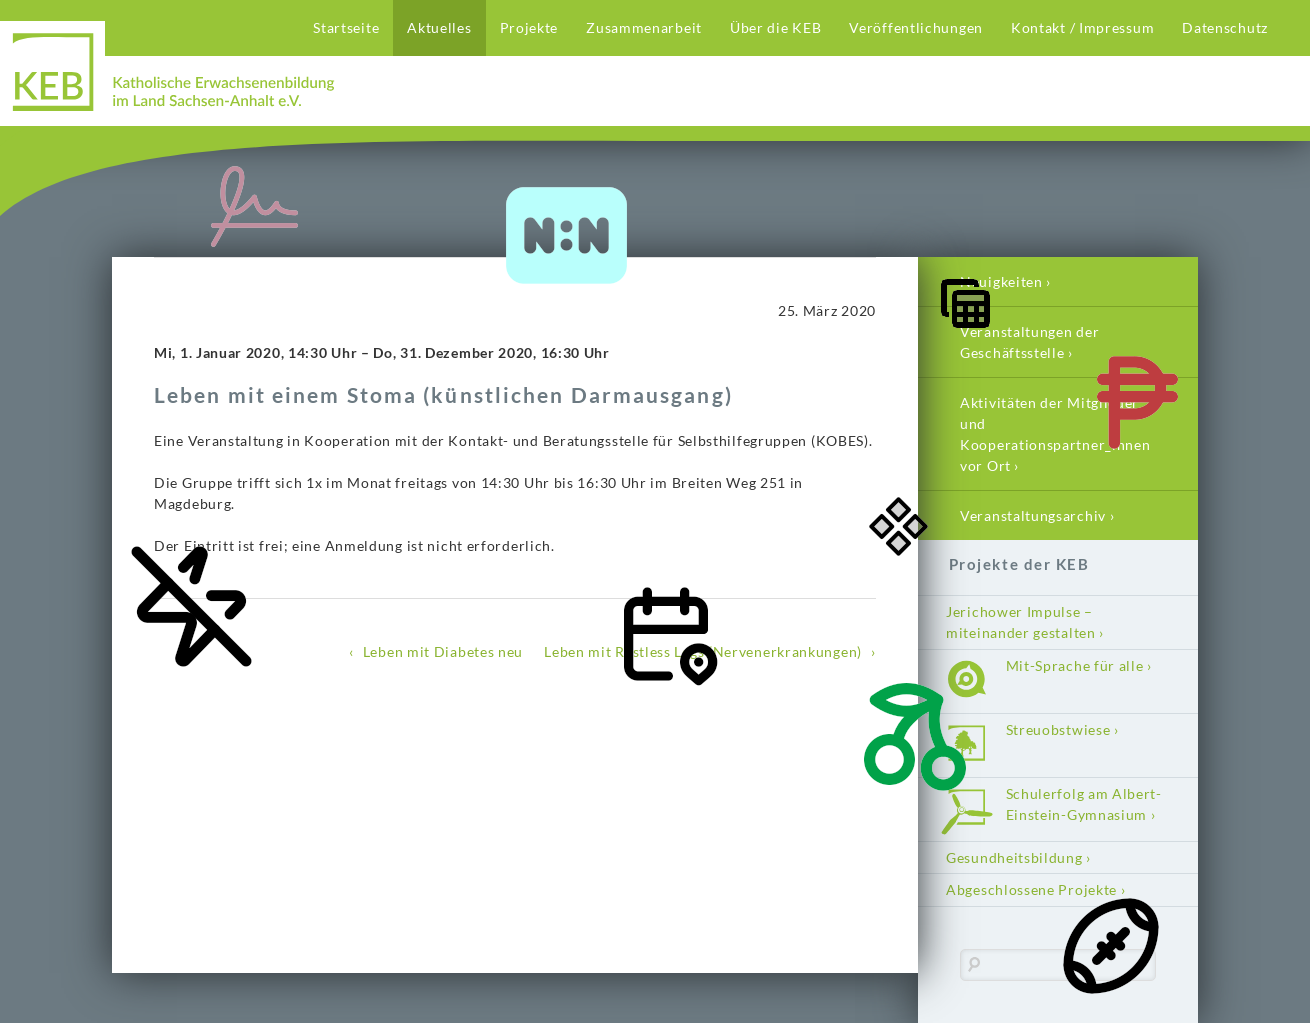 The image size is (1310, 1023). Describe the element at coordinates (666, 634) in the screenshot. I see `pin an event to a specific location` at that location.